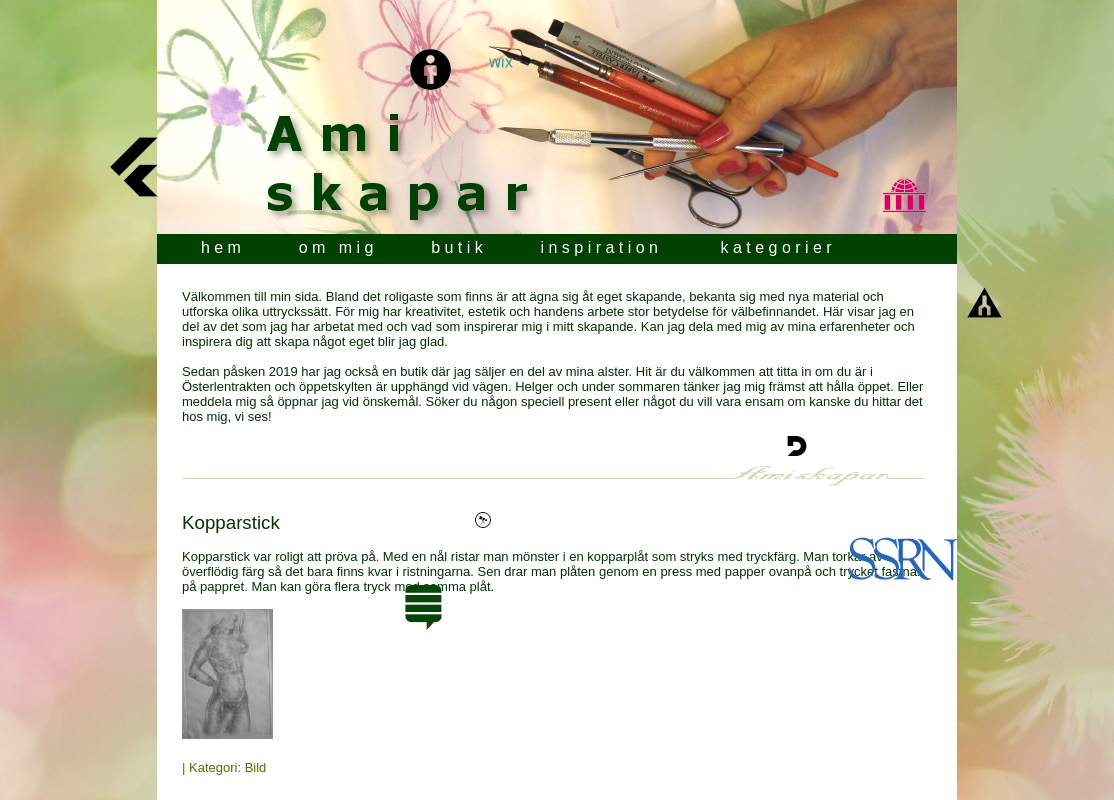  Describe the element at coordinates (423, 607) in the screenshot. I see `visit stack exchange community` at that location.